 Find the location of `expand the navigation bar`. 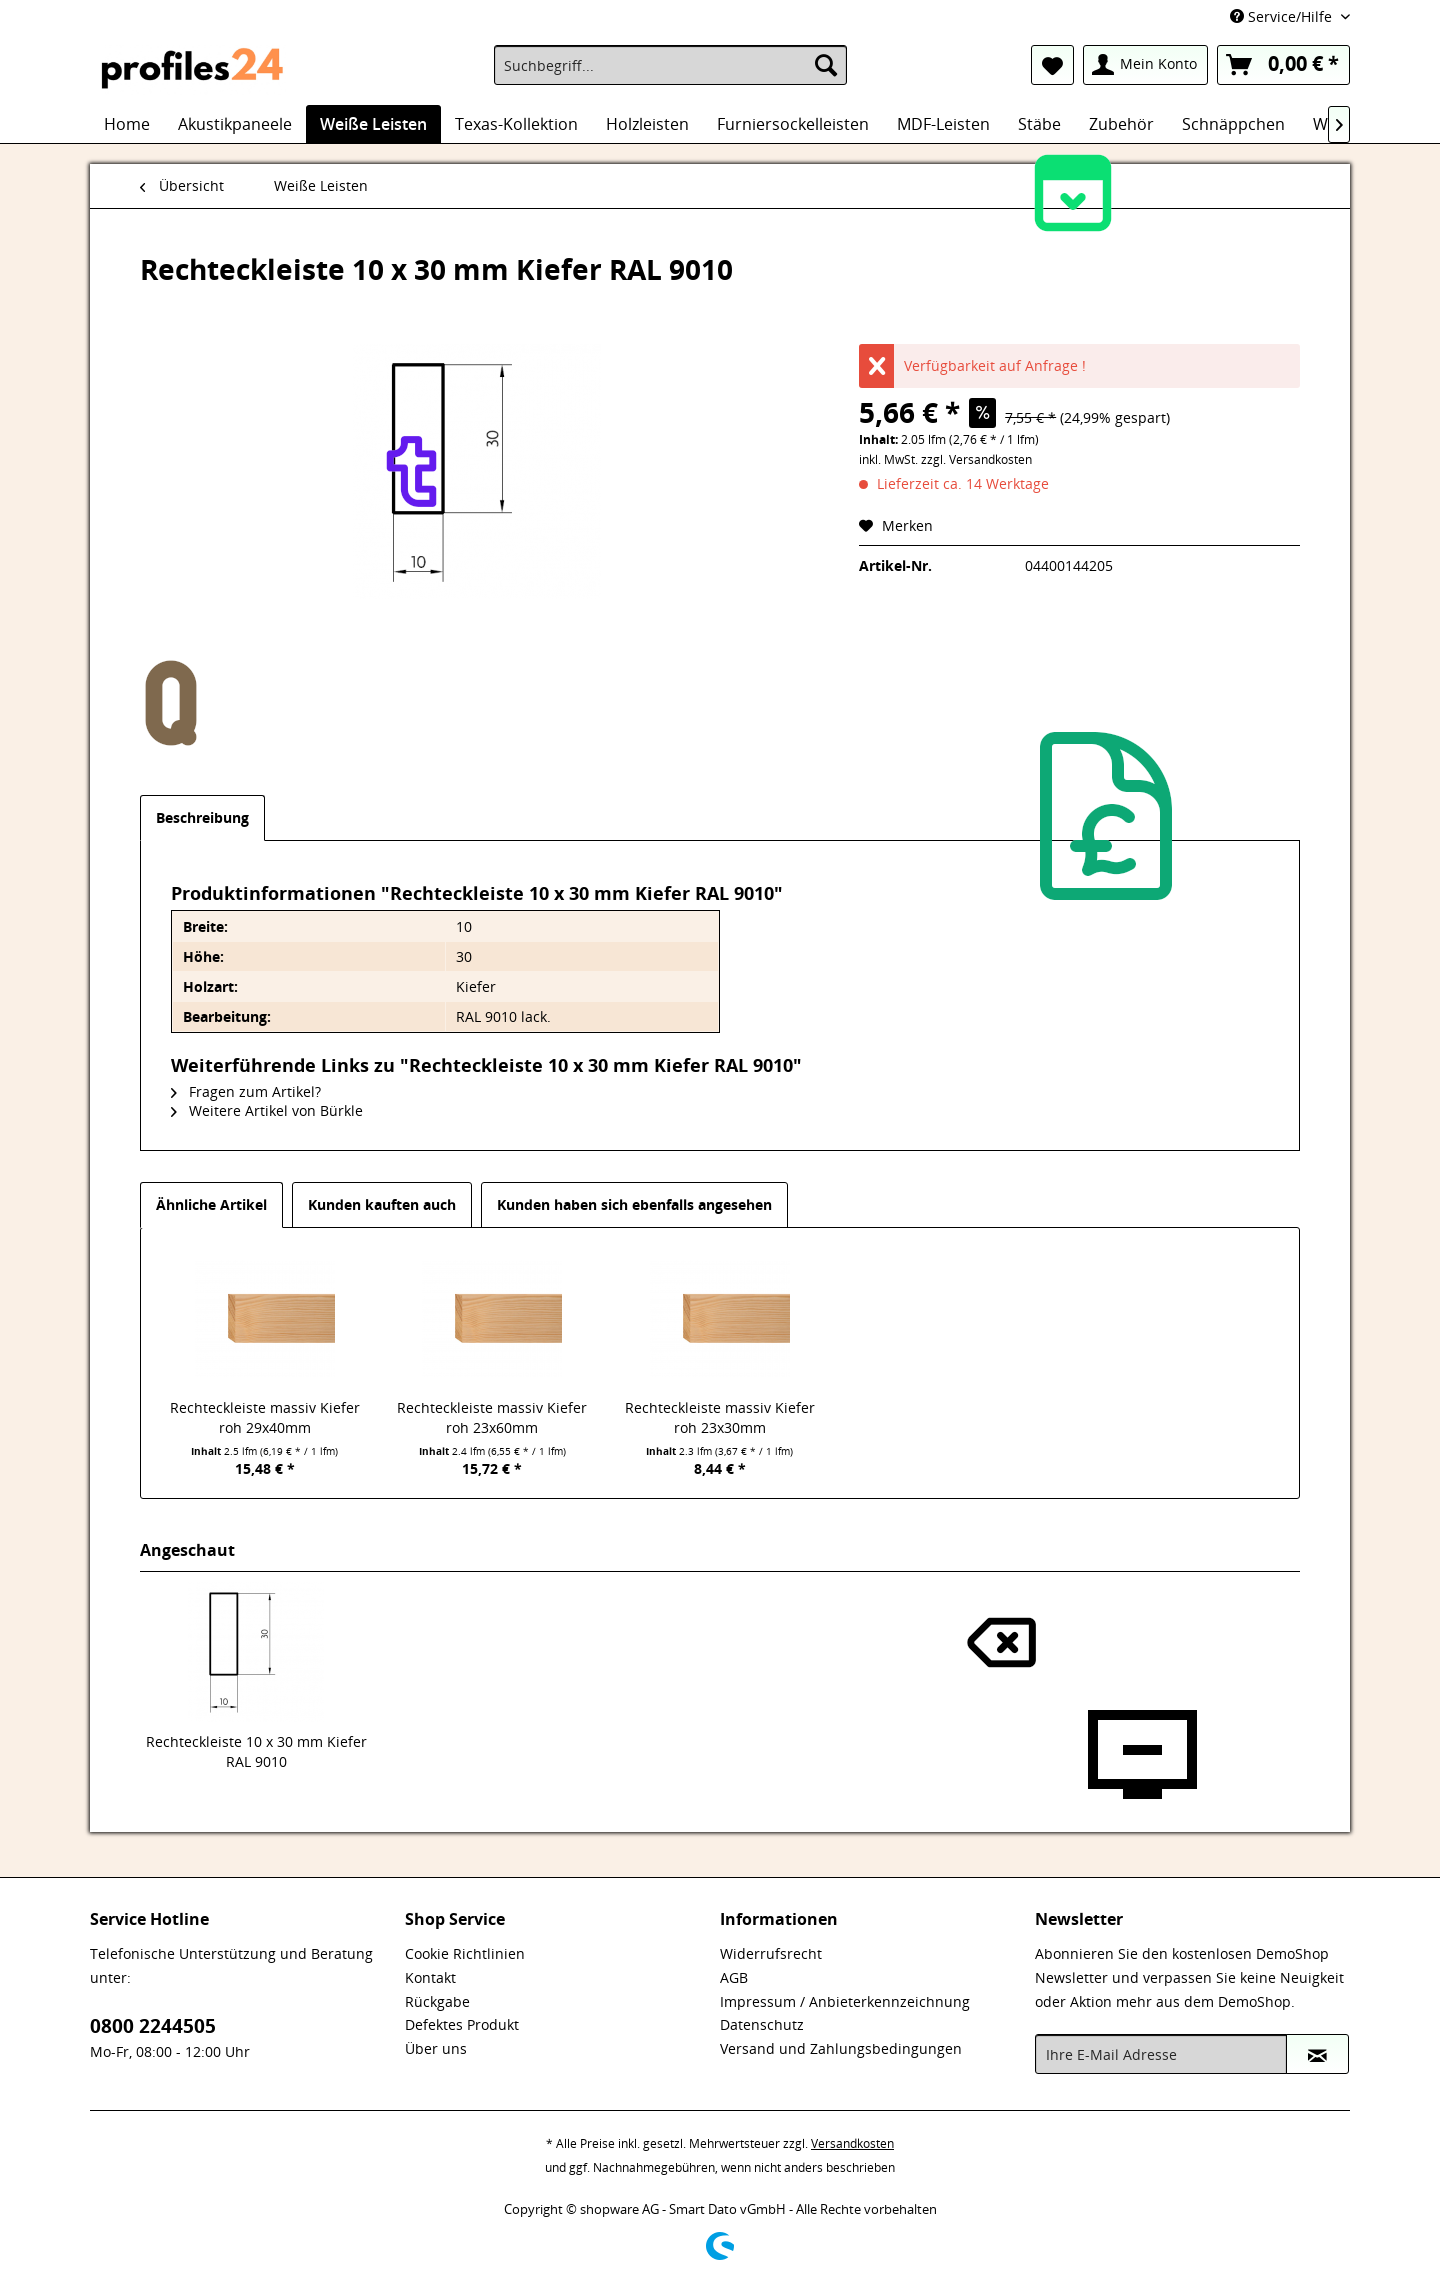

expand the navigation bar is located at coordinates (1073, 193).